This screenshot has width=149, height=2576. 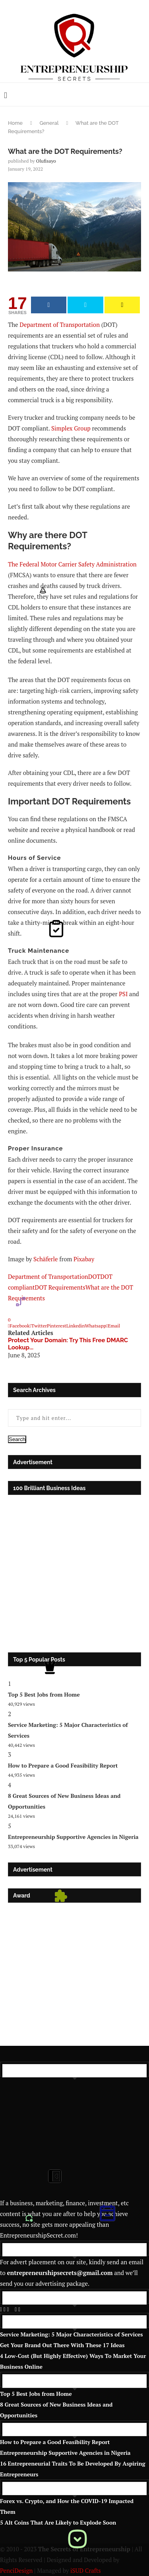 I want to click on access message settings, so click(x=29, y=2218).